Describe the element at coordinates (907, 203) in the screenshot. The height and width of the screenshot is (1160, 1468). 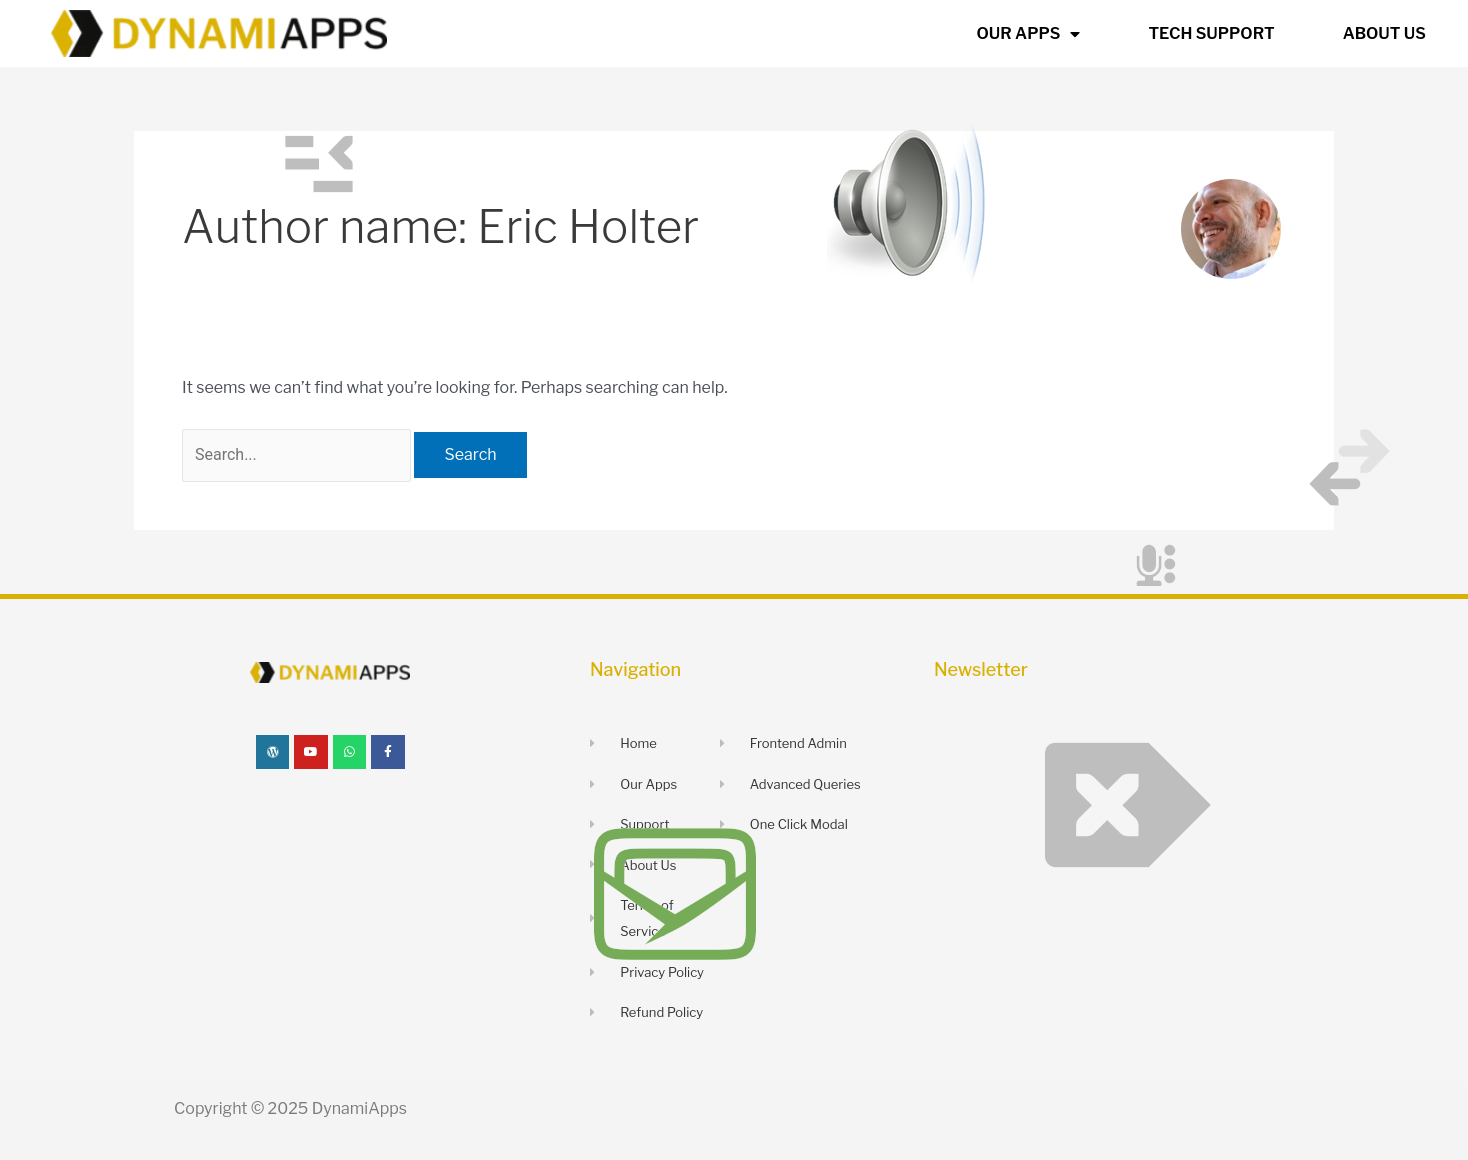
I see `volume is set to high` at that location.